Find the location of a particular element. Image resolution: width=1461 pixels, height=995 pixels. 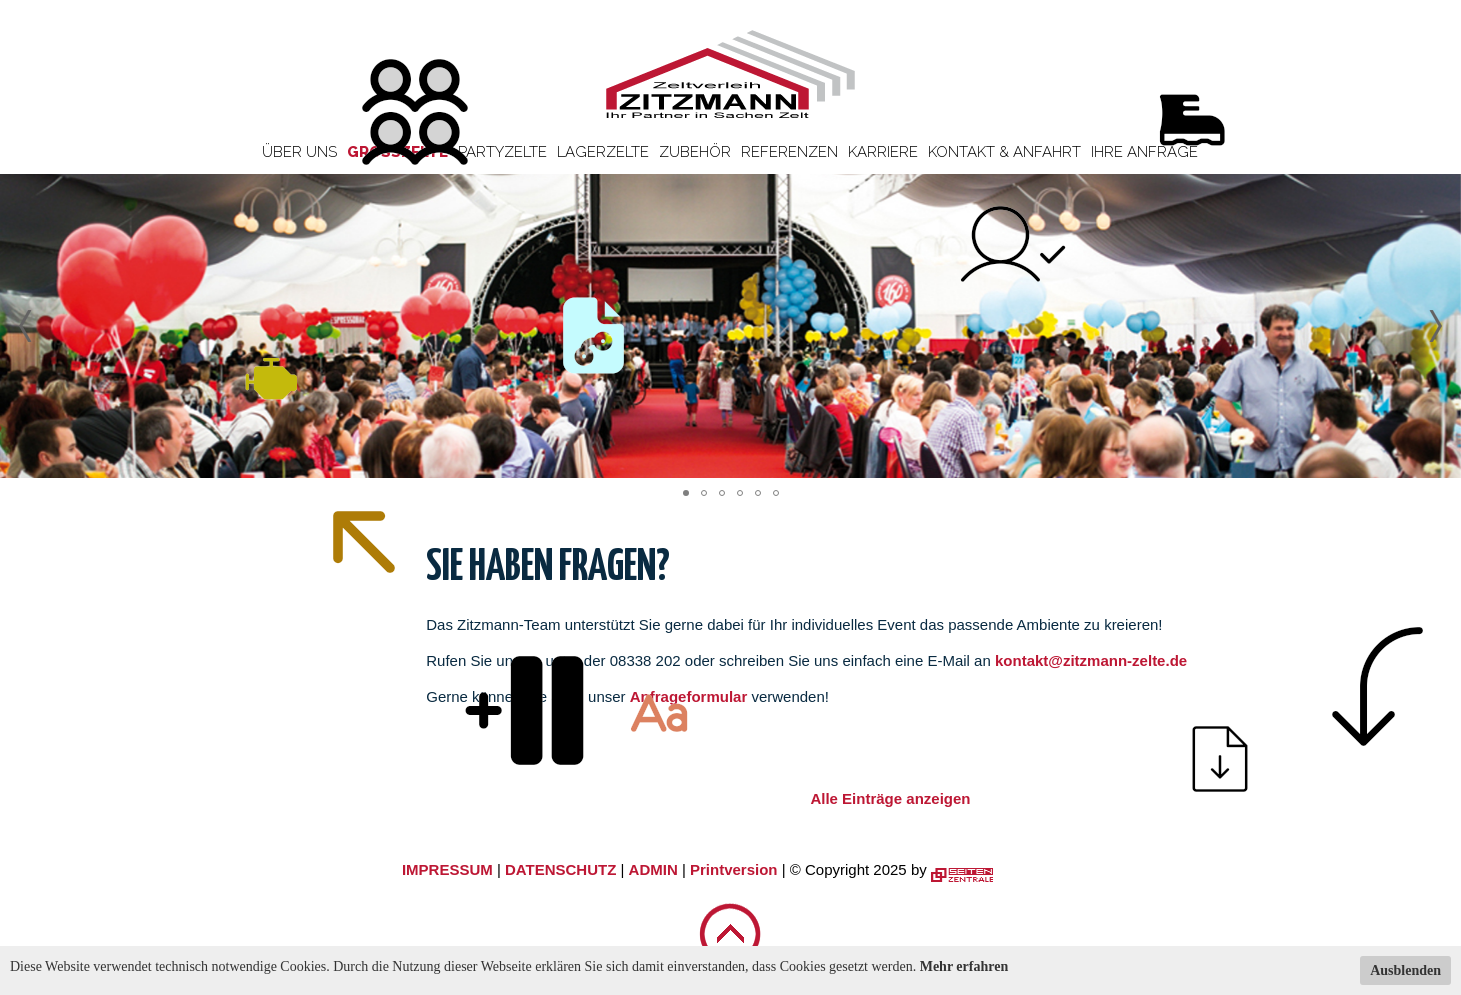

go back and down in navigation is located at coordinates (1377, 686).